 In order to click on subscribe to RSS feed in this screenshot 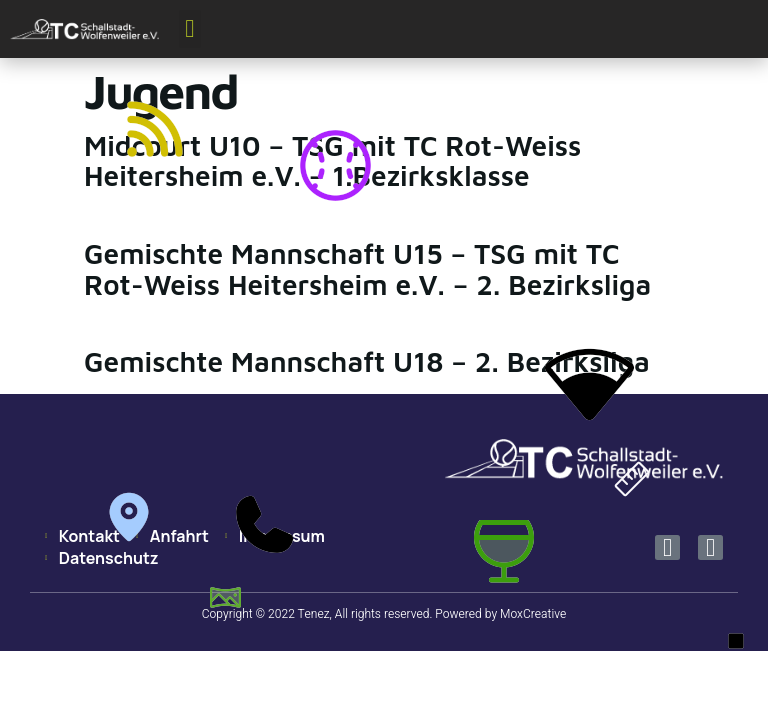, I will do `click(152, 131)`.